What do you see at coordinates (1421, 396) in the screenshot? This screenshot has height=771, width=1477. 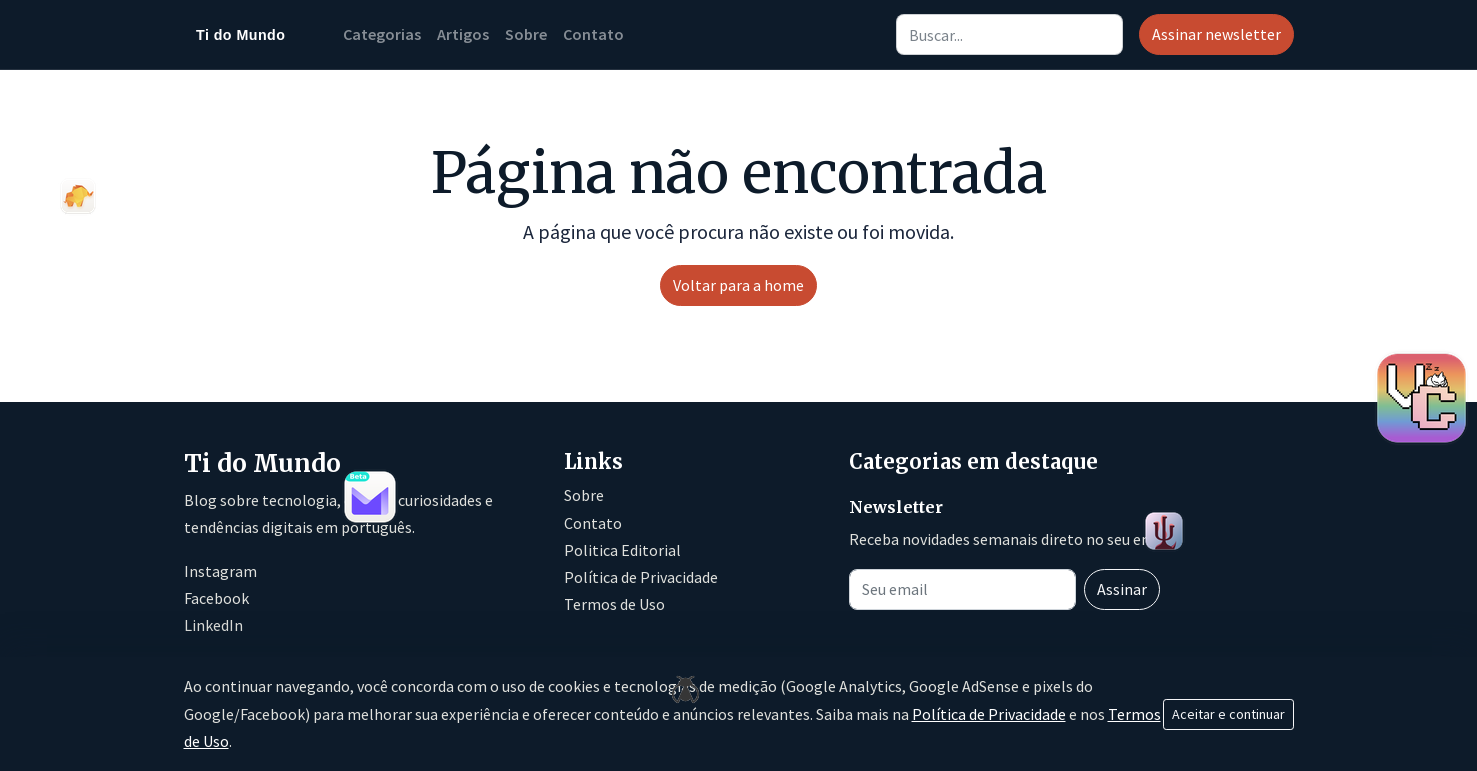 I see `open vesktop, a discord client mod` at bounding box center [1421, 396].